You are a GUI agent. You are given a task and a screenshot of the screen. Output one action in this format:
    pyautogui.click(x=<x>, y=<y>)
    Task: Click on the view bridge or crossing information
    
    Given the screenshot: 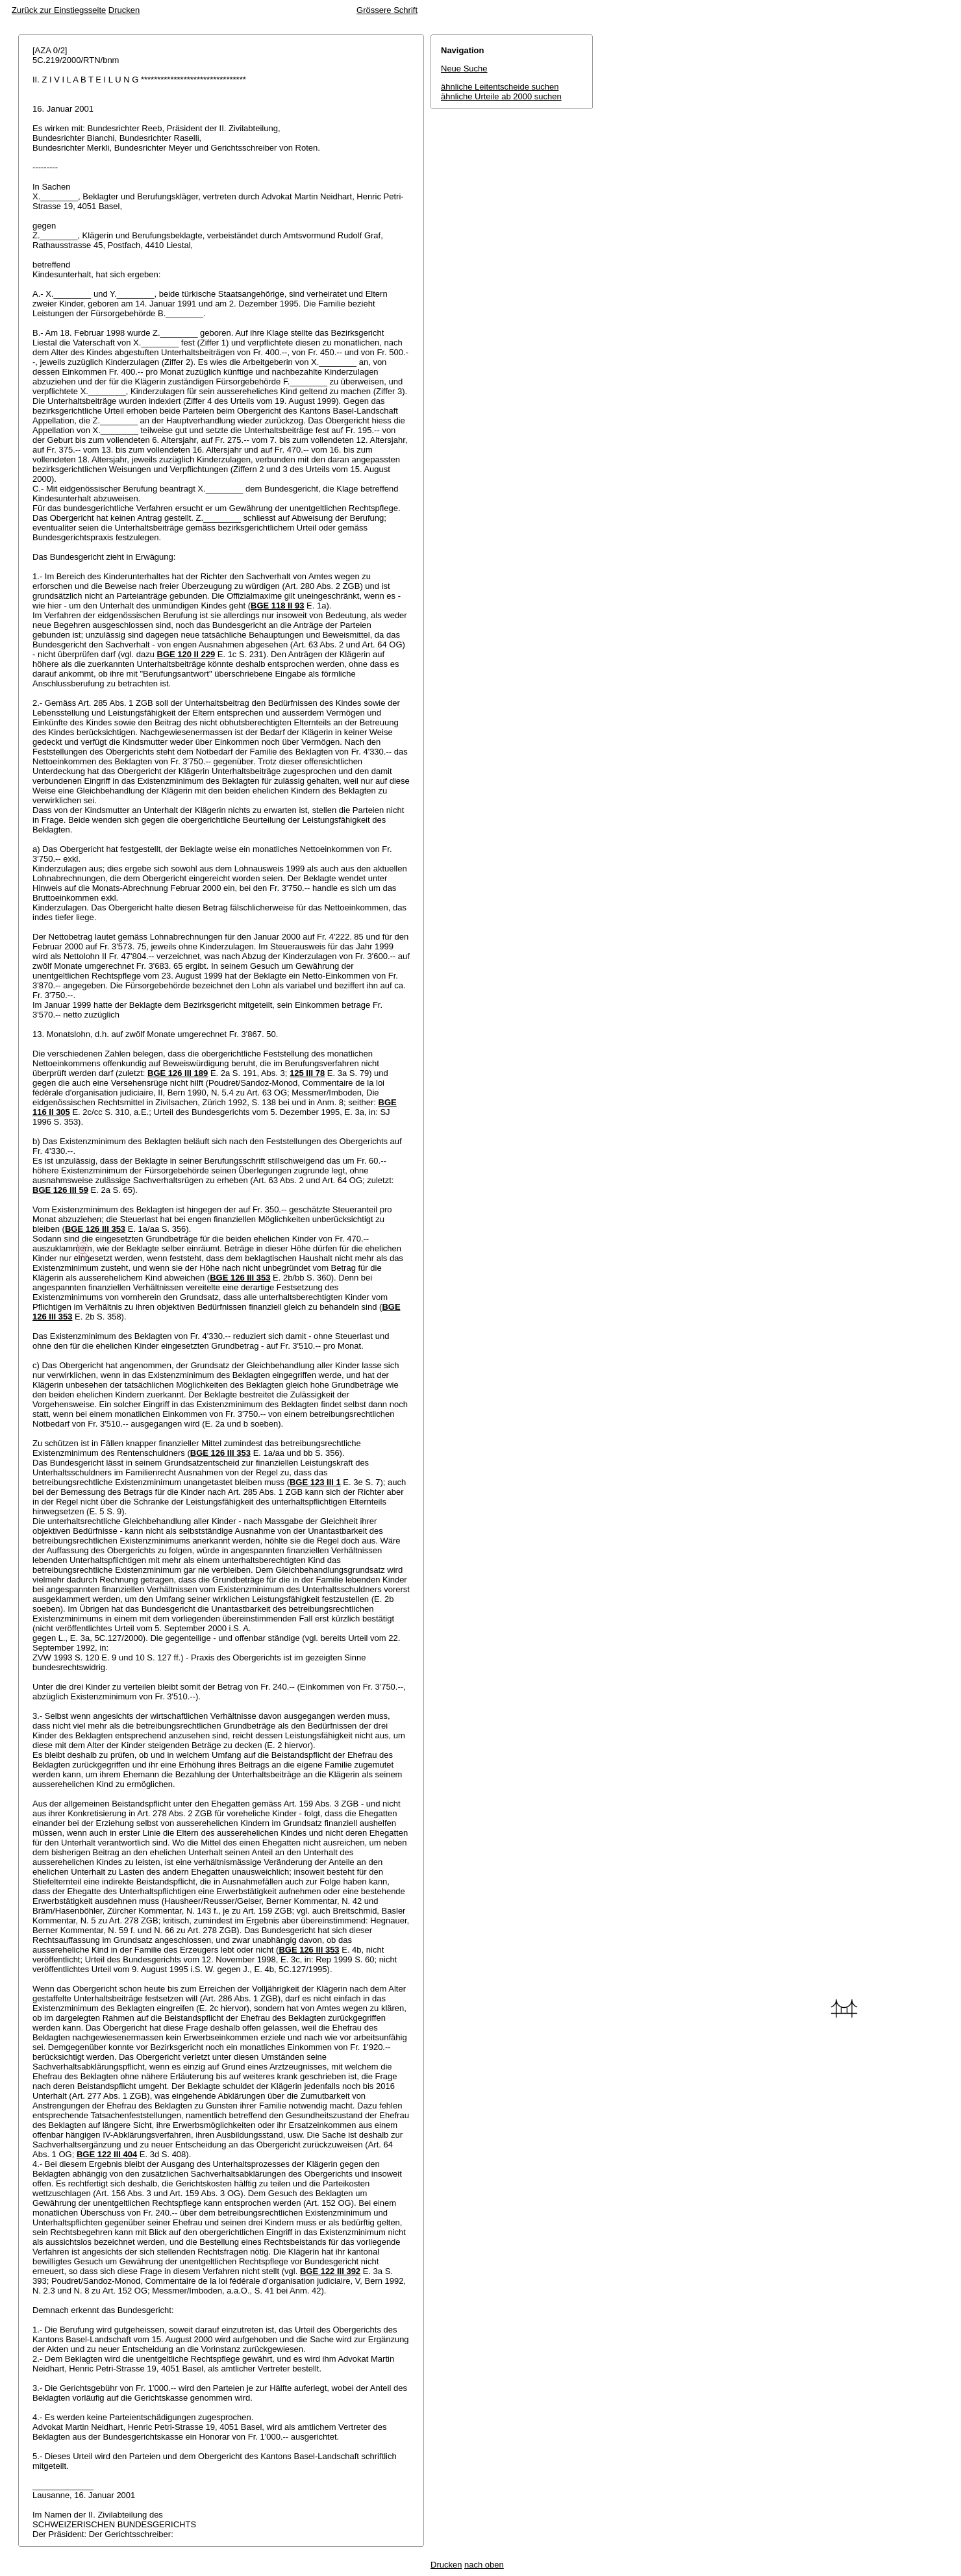 What is the action you would take?
    pyautogui.click(x=844, y=2008)
    